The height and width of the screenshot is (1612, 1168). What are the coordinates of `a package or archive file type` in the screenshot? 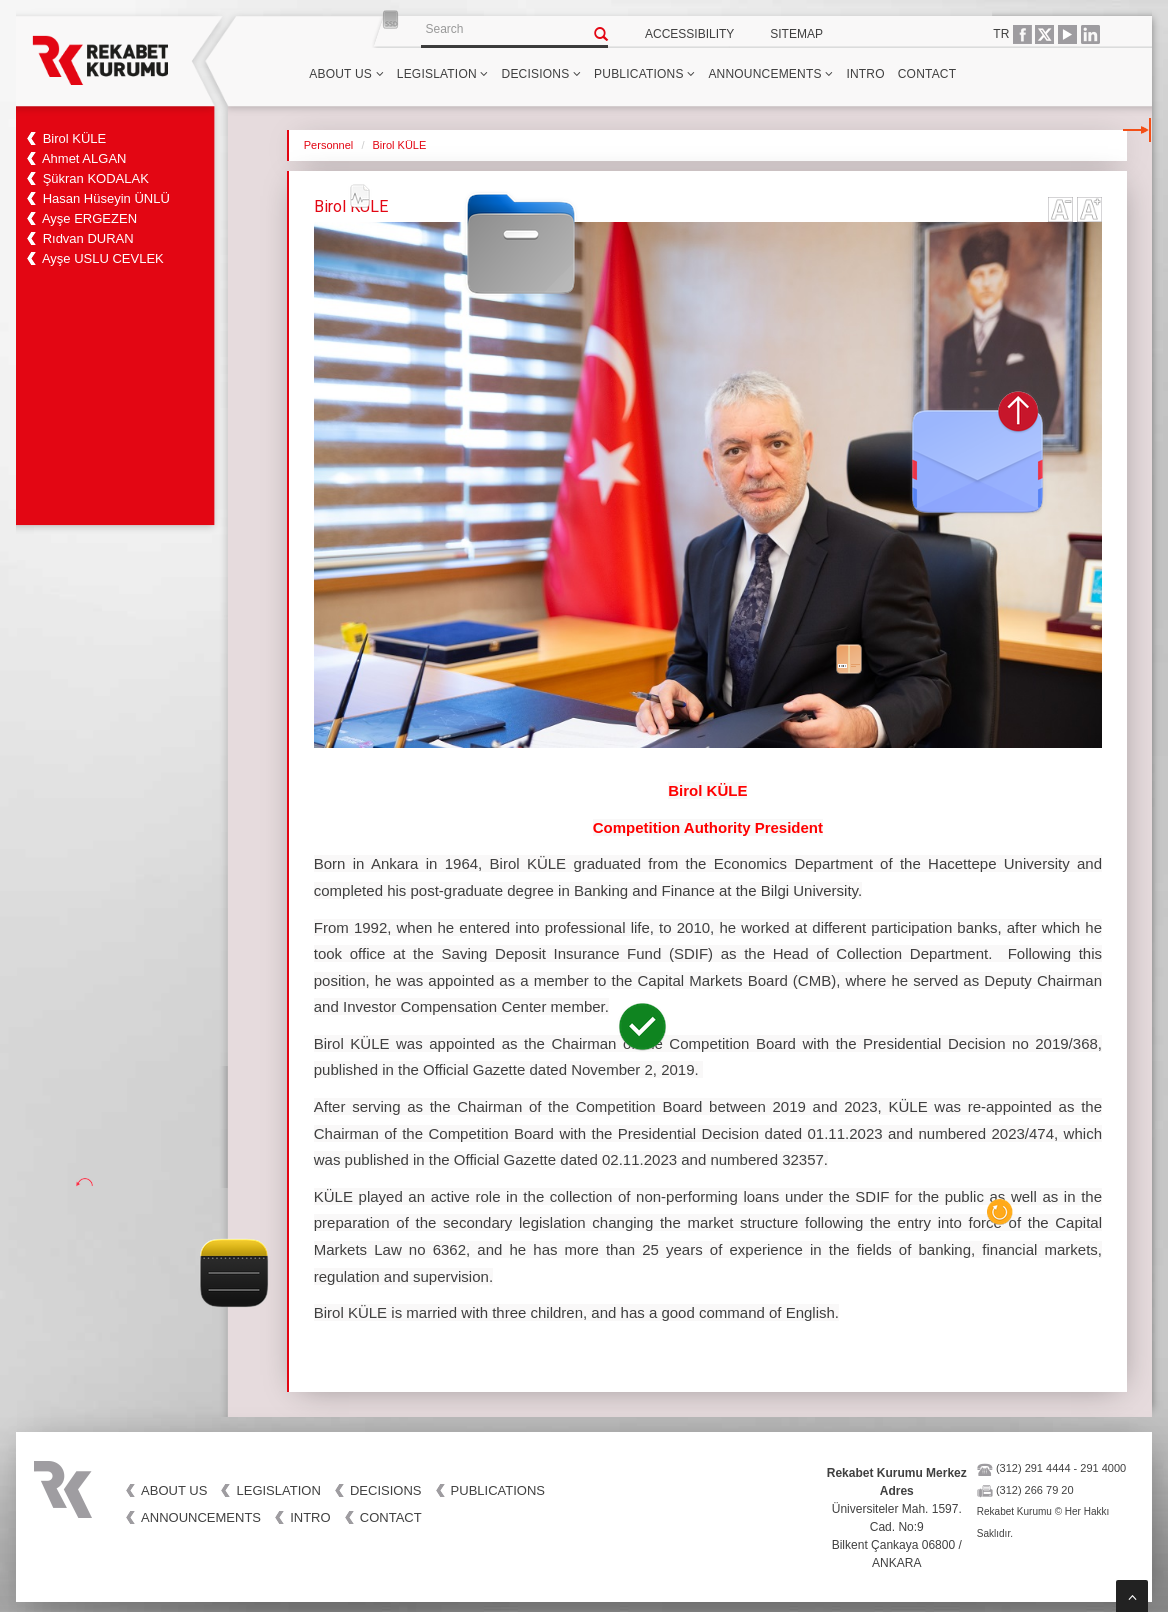 It's located at (849, 659).